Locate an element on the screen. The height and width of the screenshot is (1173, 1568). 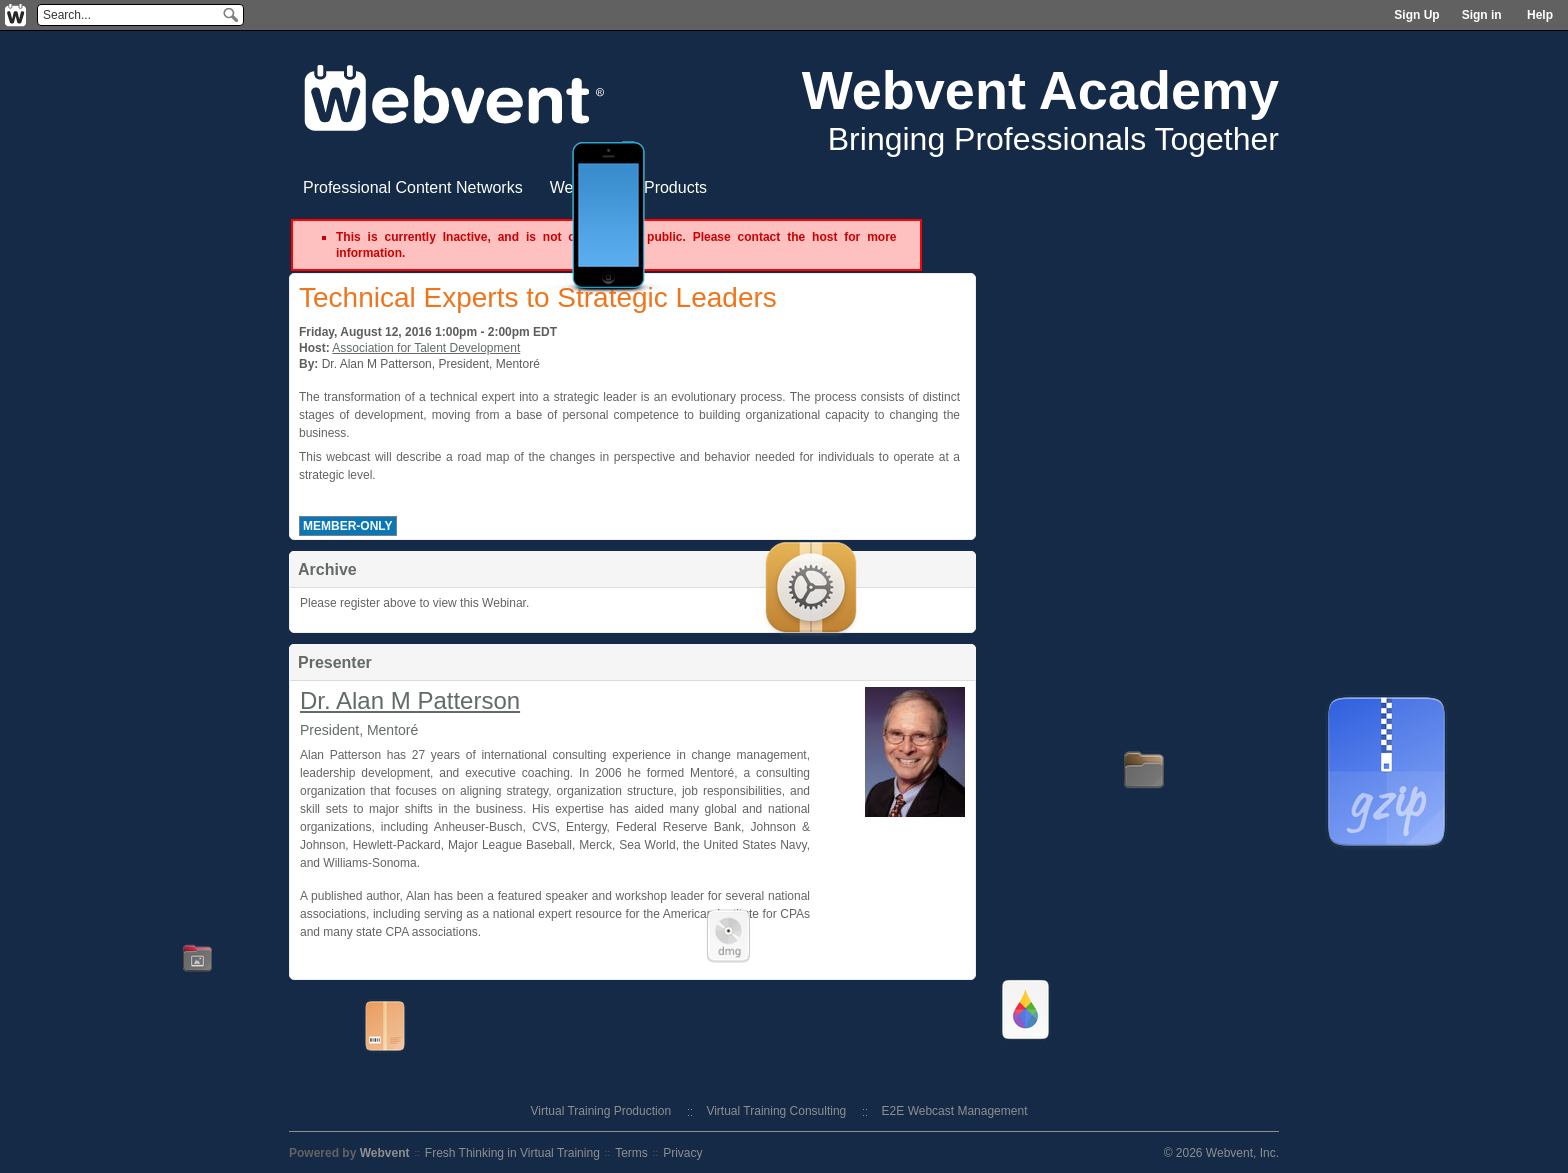
executable application file is located at coordinates (811, 586).